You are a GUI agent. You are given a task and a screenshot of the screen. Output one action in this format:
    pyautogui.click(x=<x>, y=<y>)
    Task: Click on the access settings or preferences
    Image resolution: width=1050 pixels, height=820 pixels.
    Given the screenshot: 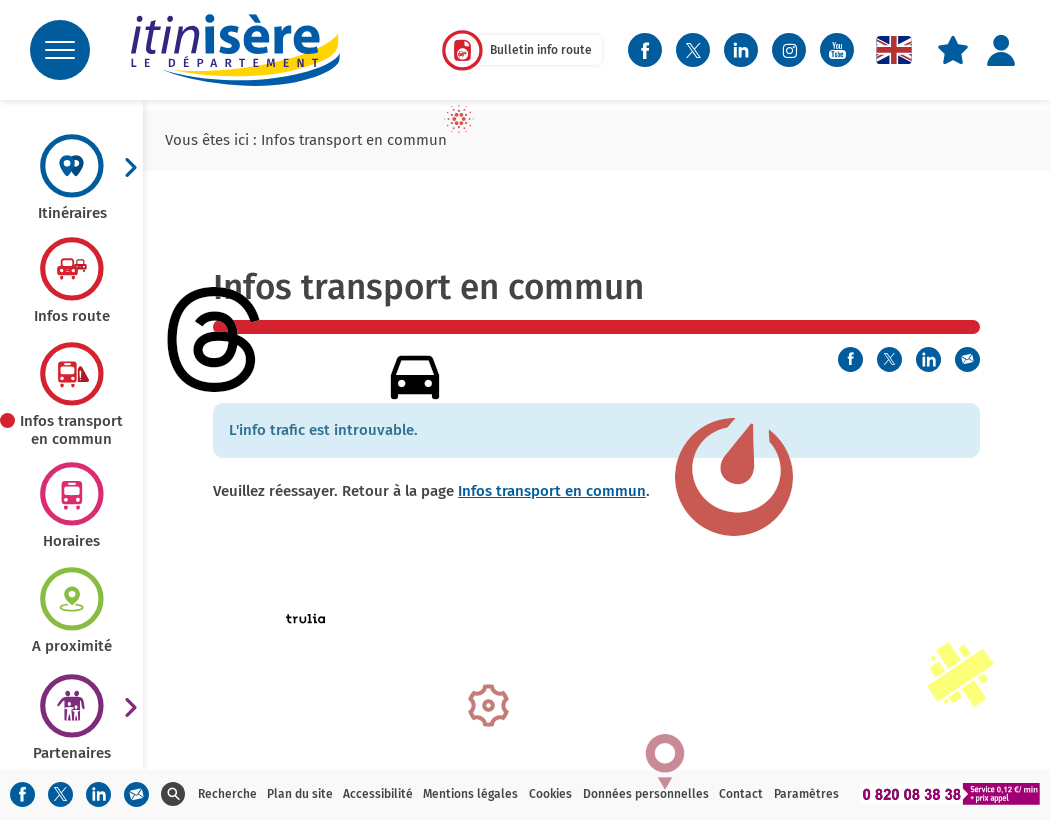 What is the action you would take?
    pyautogui.click(x=488, y=705)
    